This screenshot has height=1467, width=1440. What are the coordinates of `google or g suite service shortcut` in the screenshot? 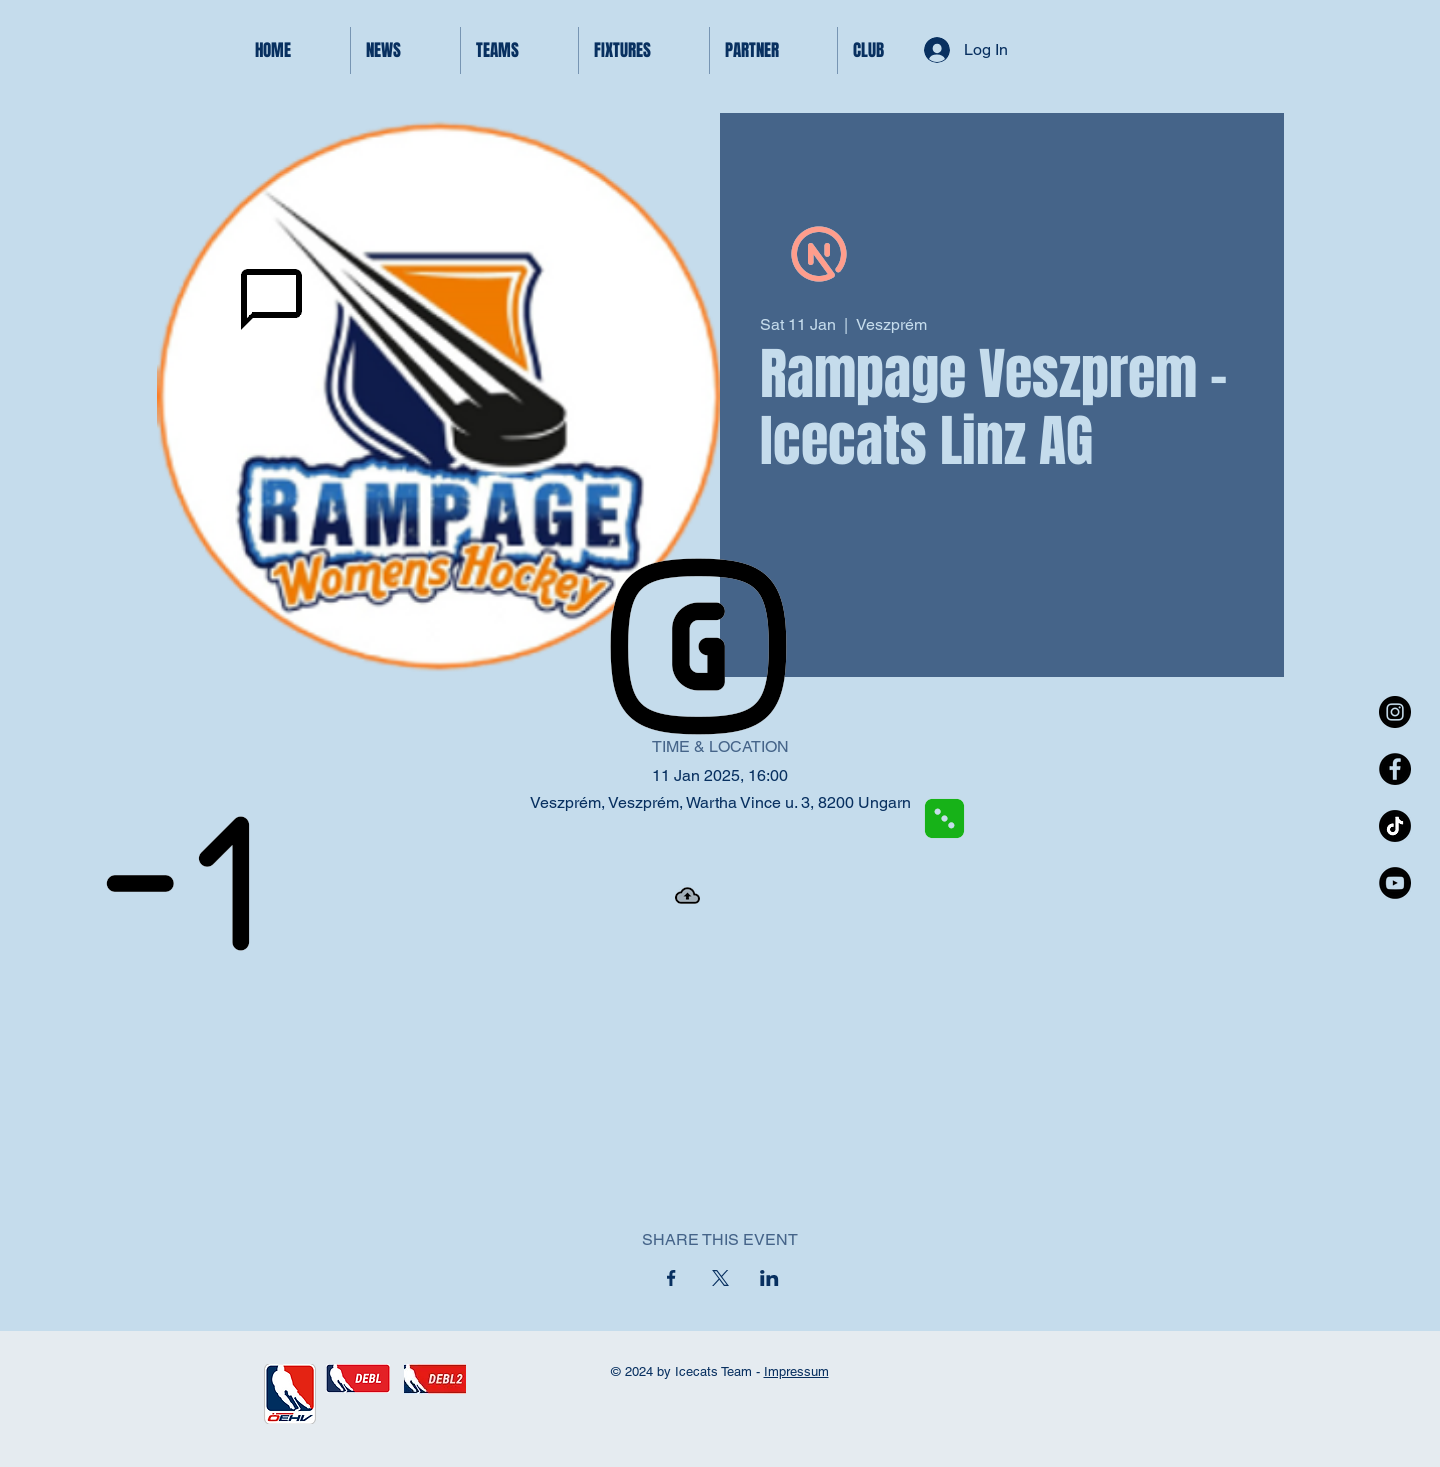 It's located at (698, 646).